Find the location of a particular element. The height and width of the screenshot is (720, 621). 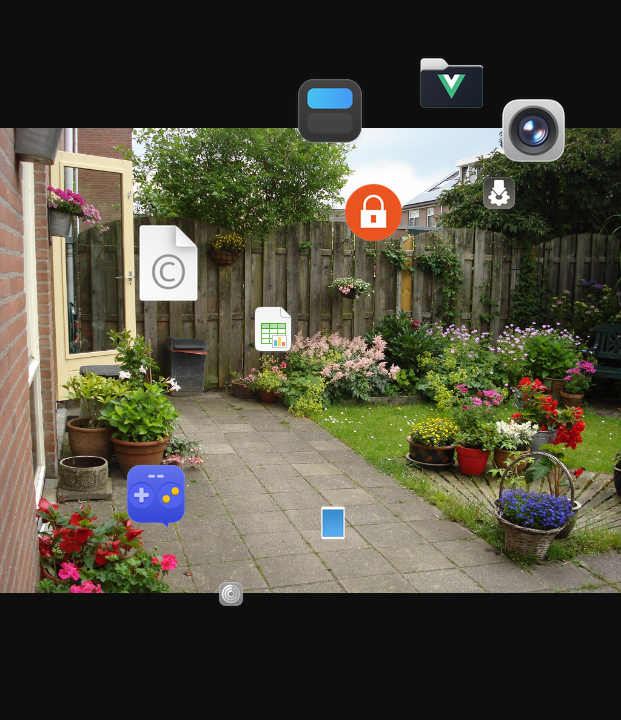

open dissent messaging app is located at coordinates (156, 494).